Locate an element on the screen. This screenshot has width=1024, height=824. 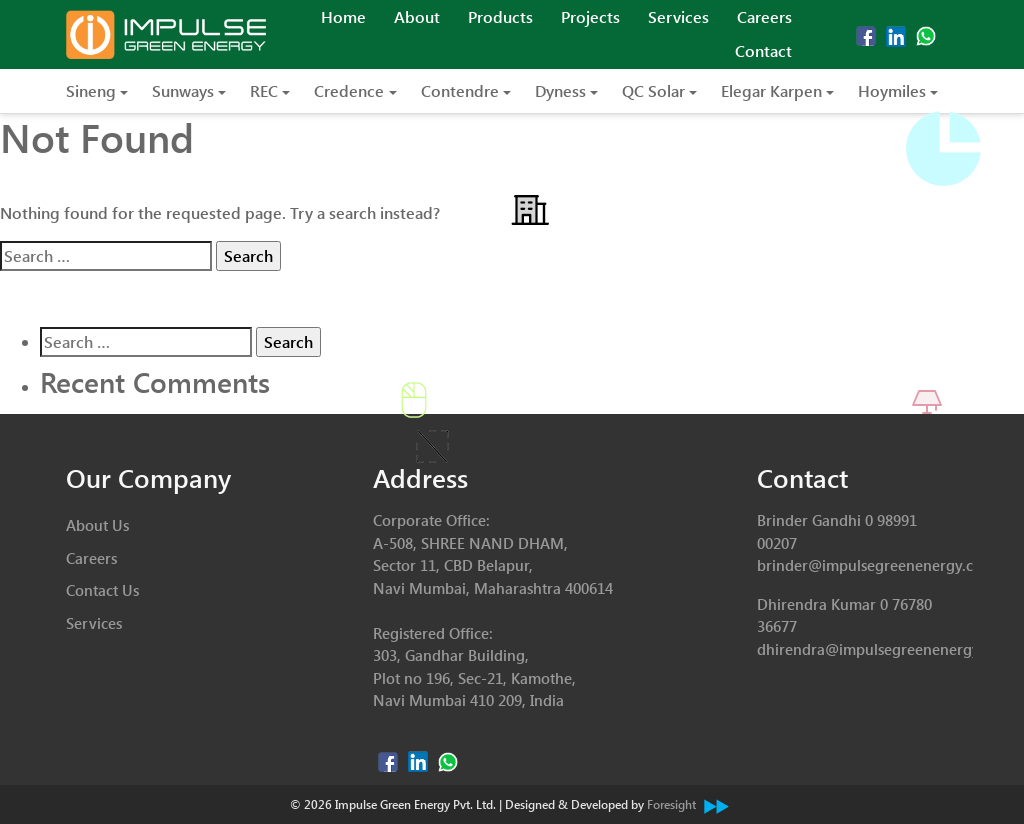
toggle desk lamp or lighting settings is located at coordinates (927, 402).